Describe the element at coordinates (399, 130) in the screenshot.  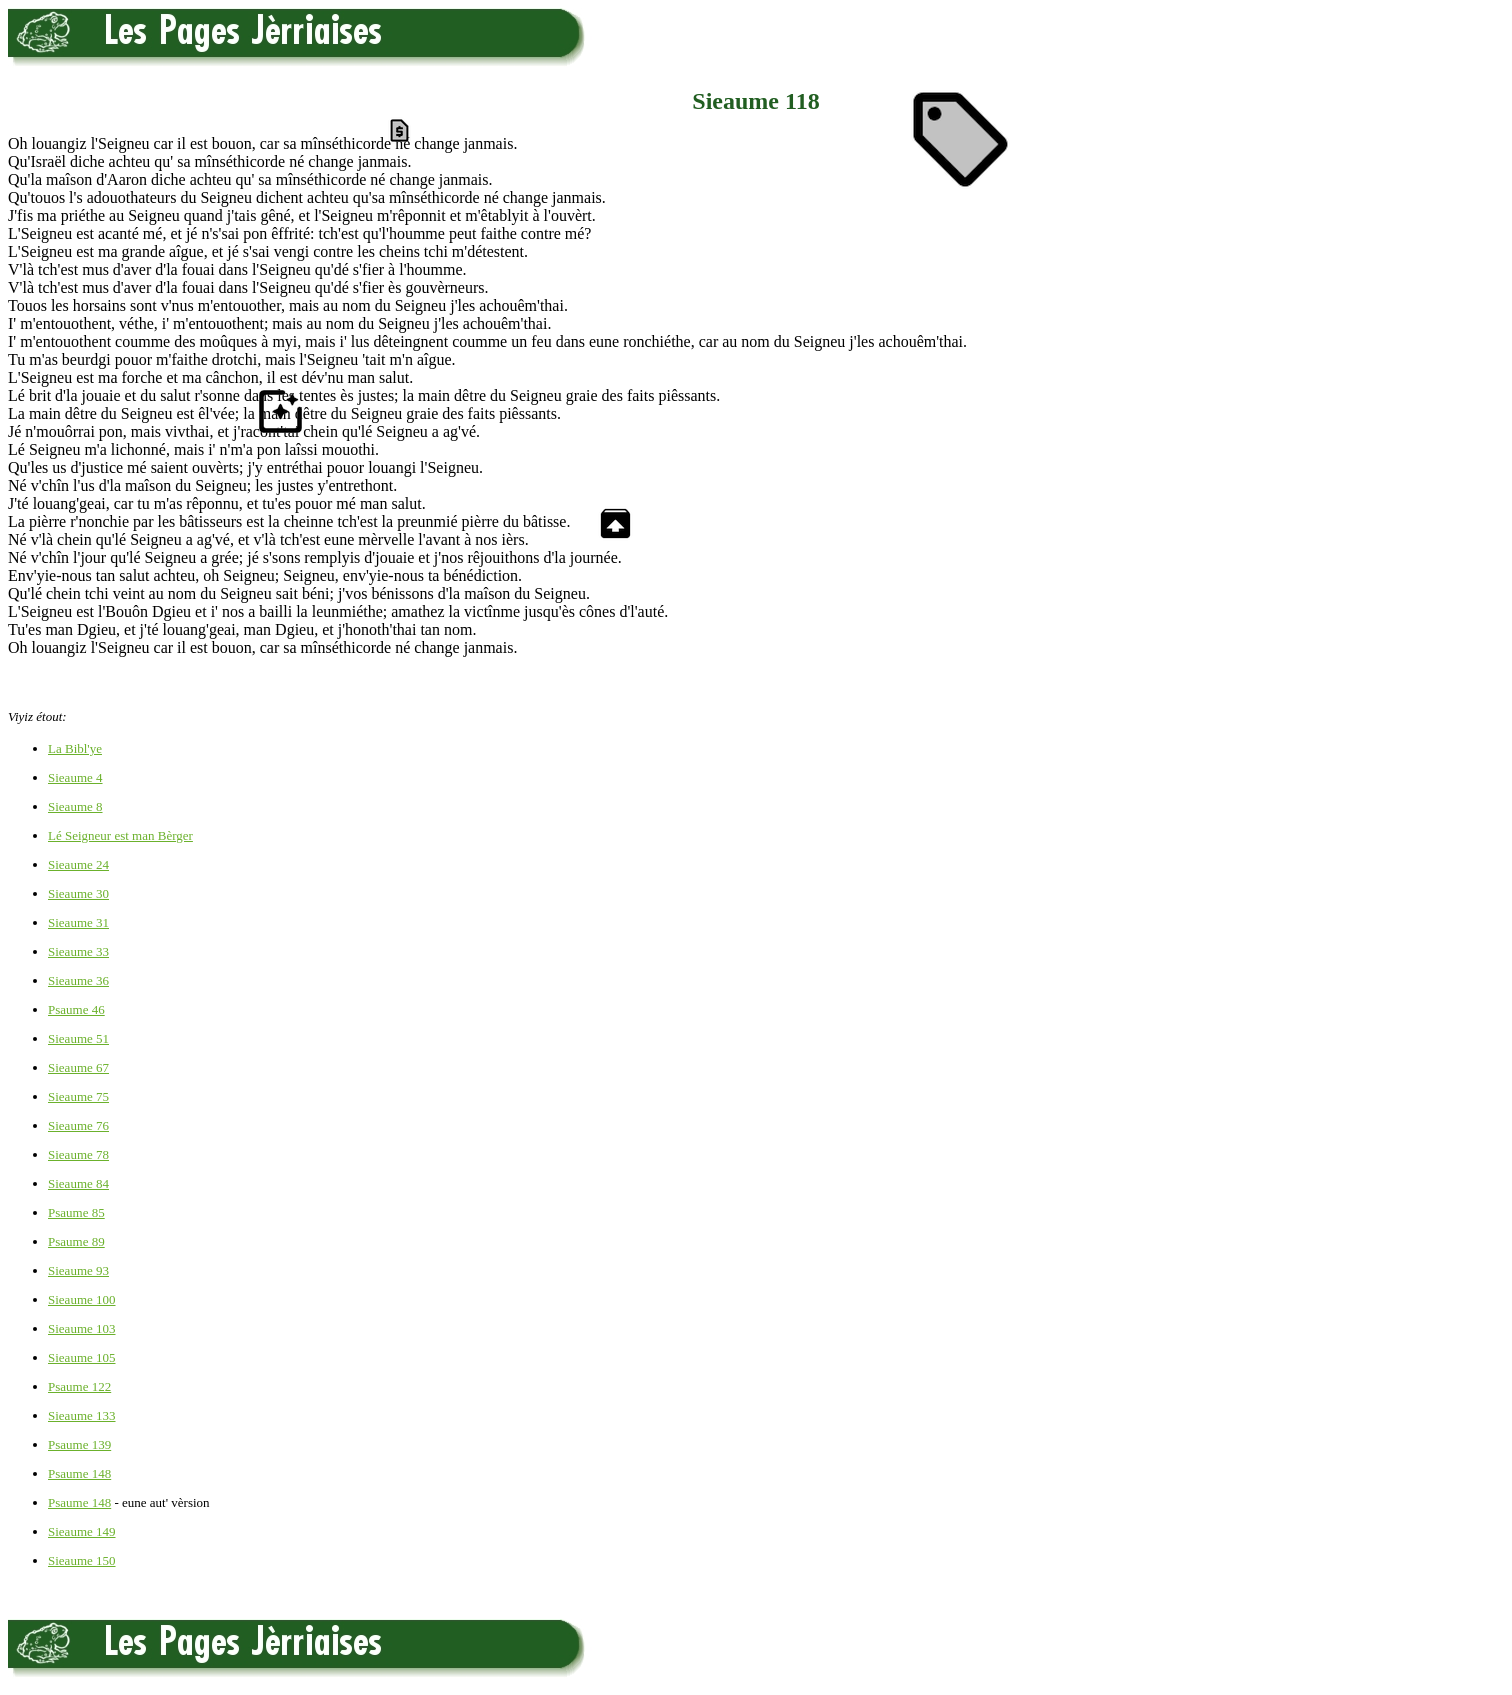
I see `view invoice or billing document` at that location.